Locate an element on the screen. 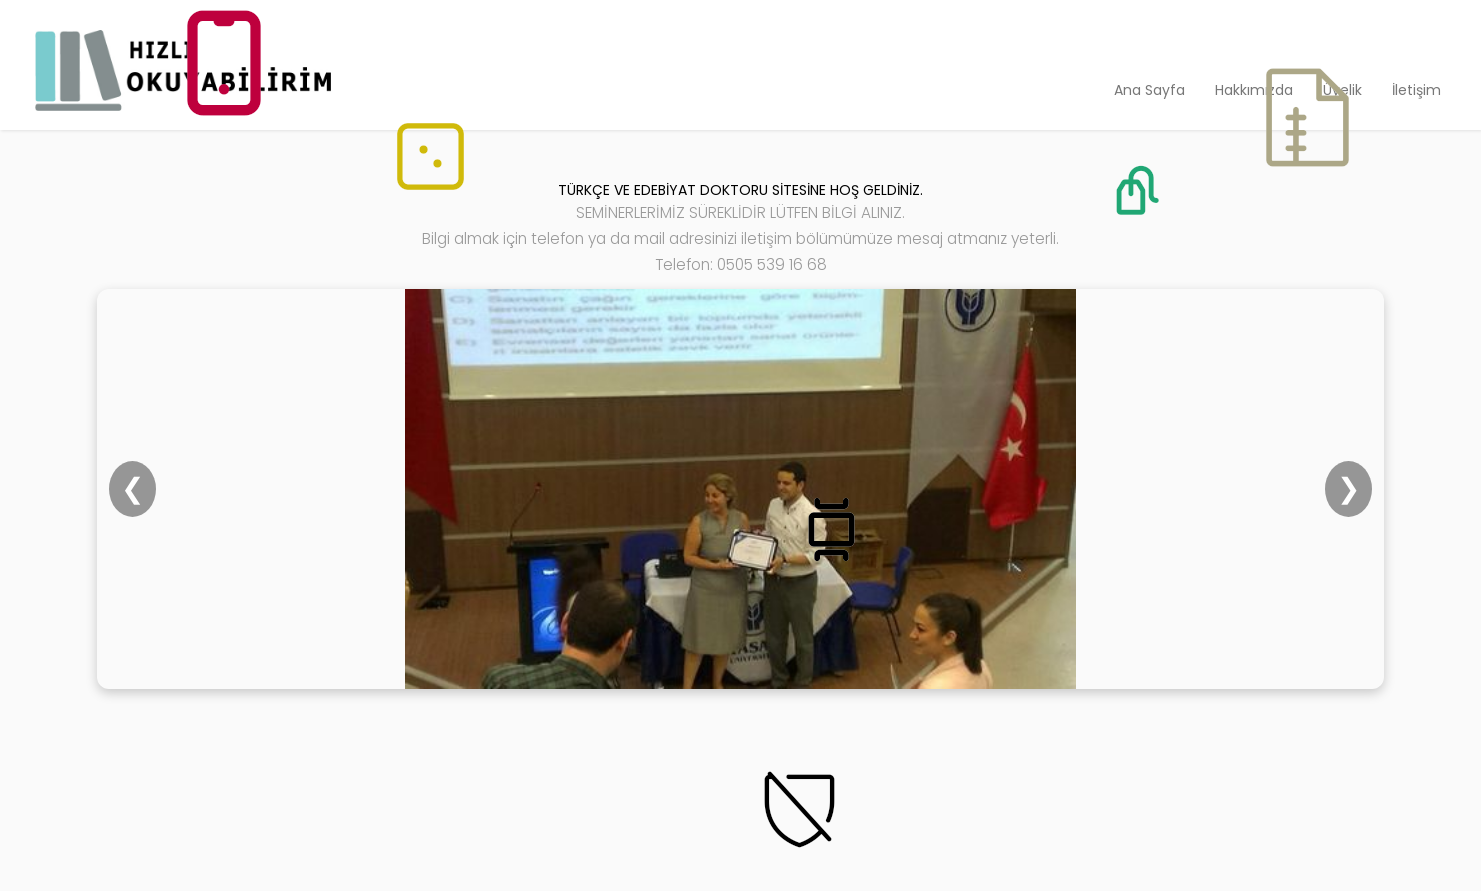 Image resolution: width=1481 pixels, height=891 pixels. switch to mobile view is located at coordinates (224, 63).